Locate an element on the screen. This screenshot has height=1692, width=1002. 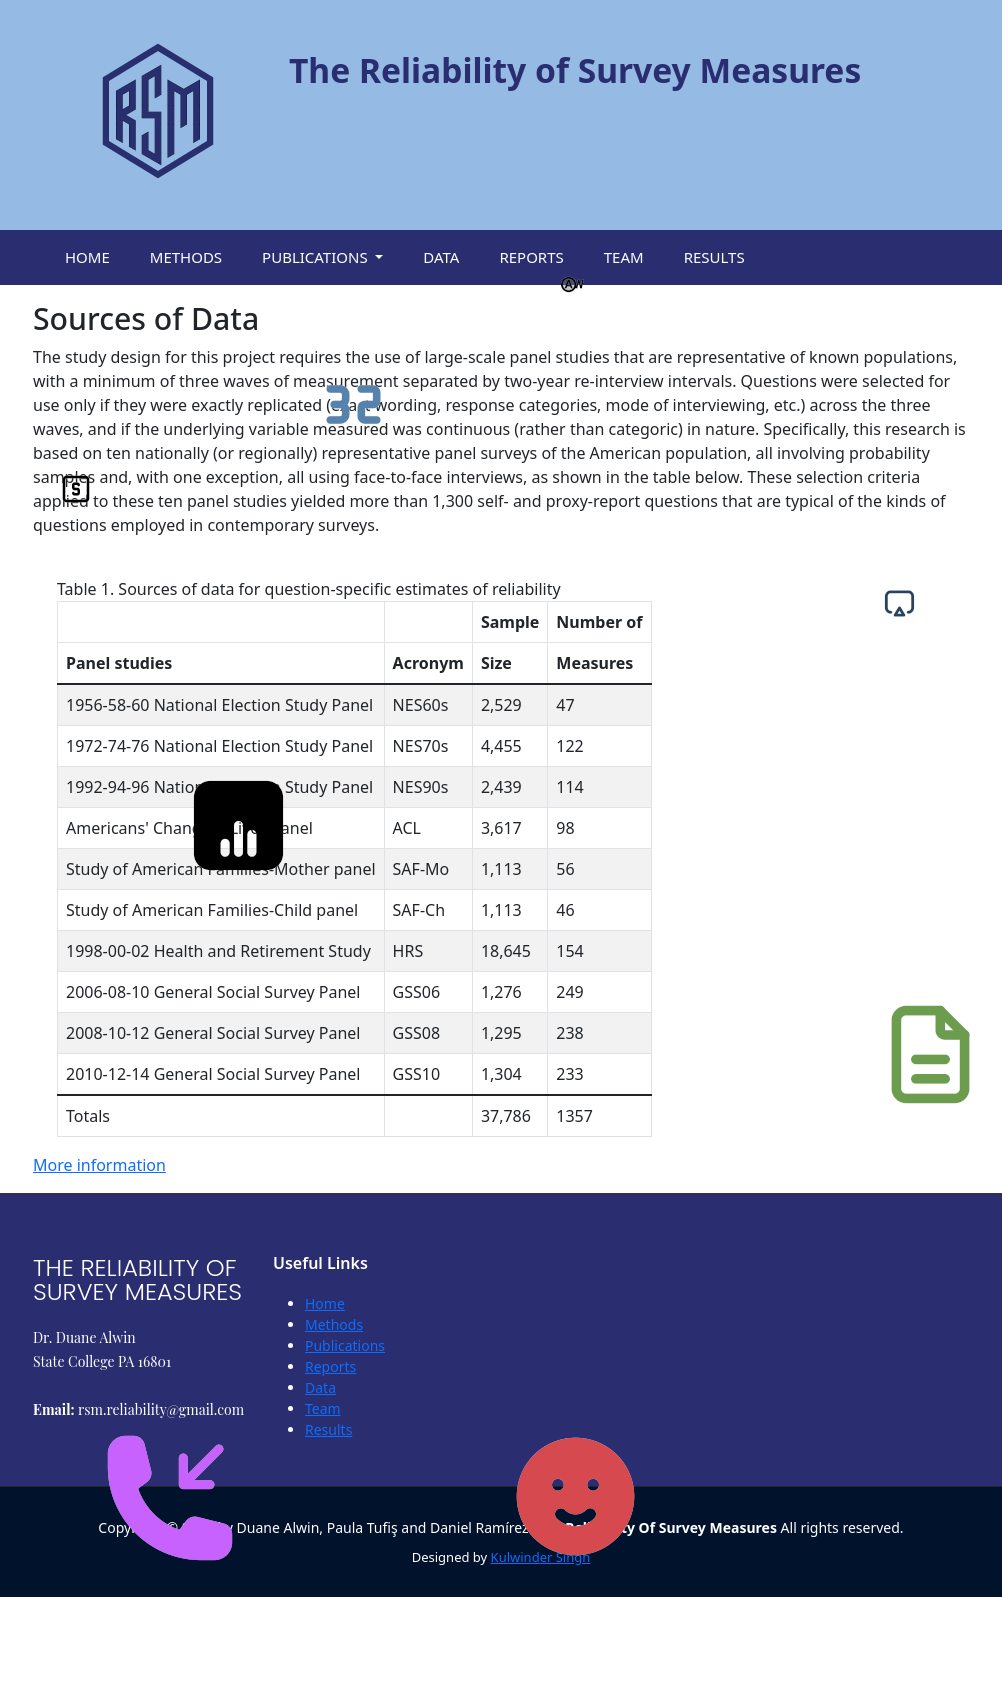
enable auto white balance is located at coordinates (572, 284).